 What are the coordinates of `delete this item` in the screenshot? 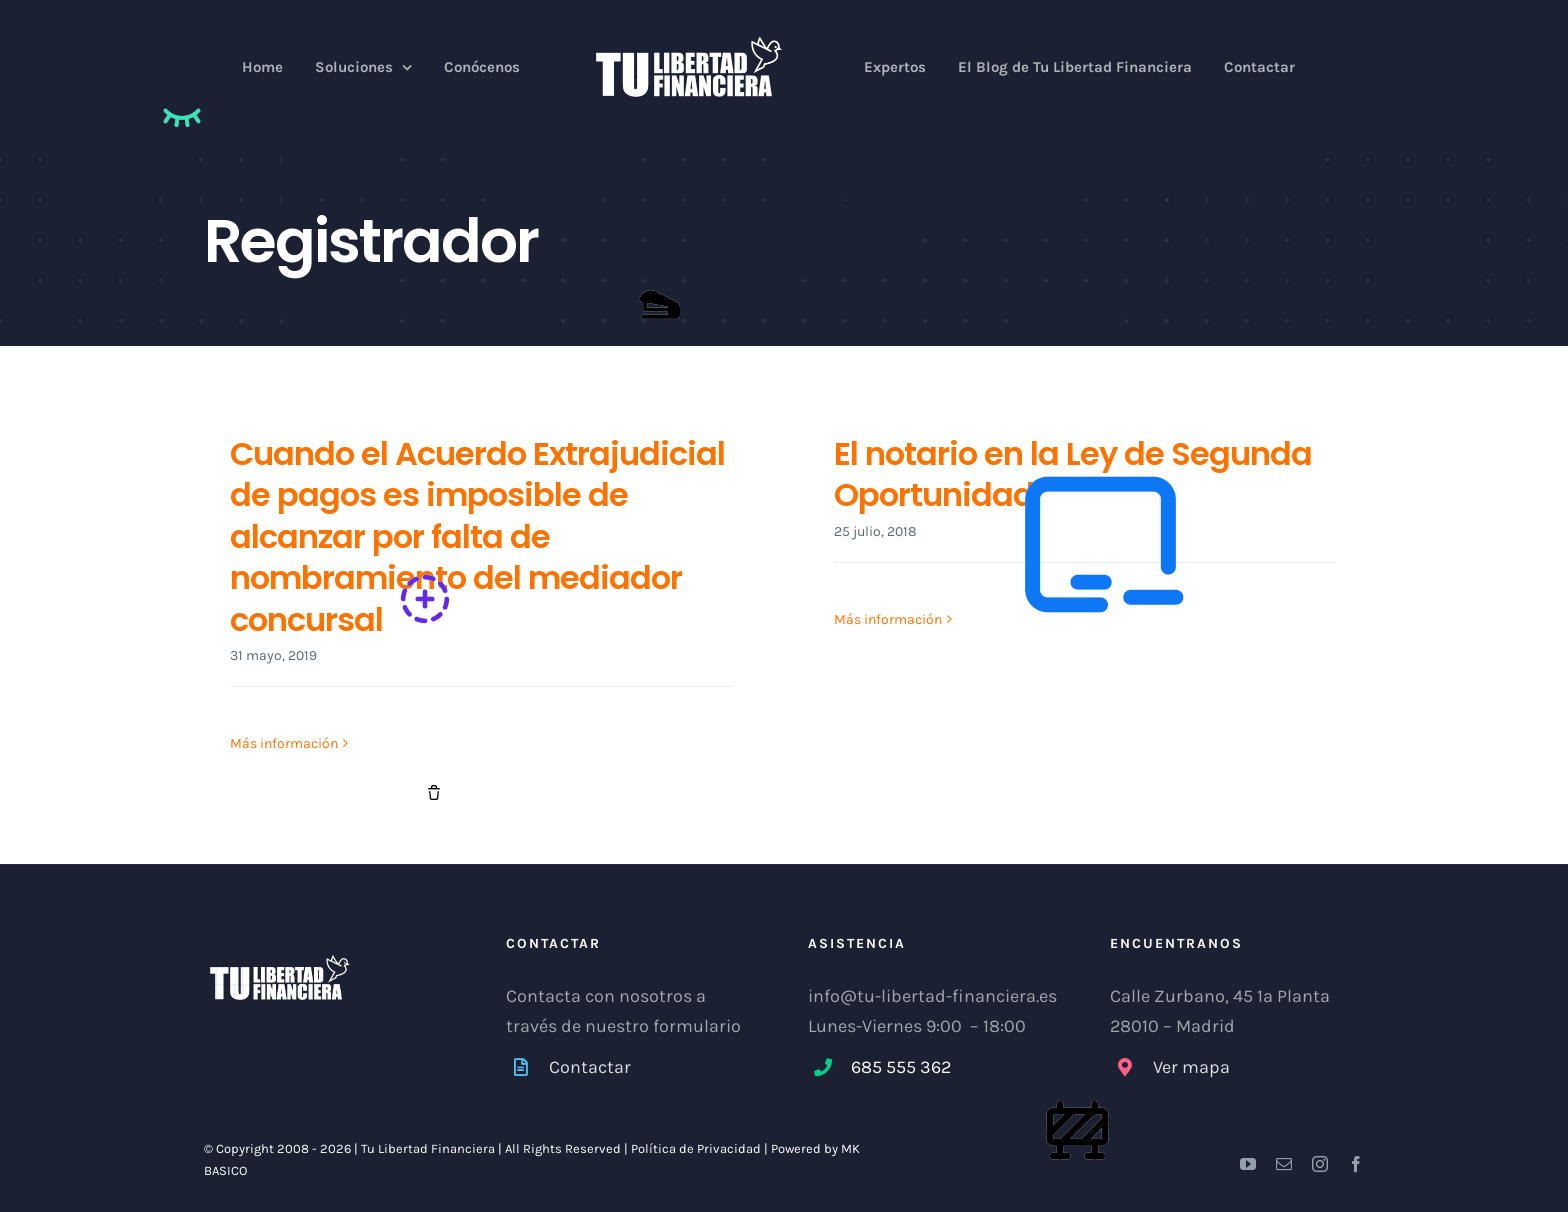 It's located at (434, 793).